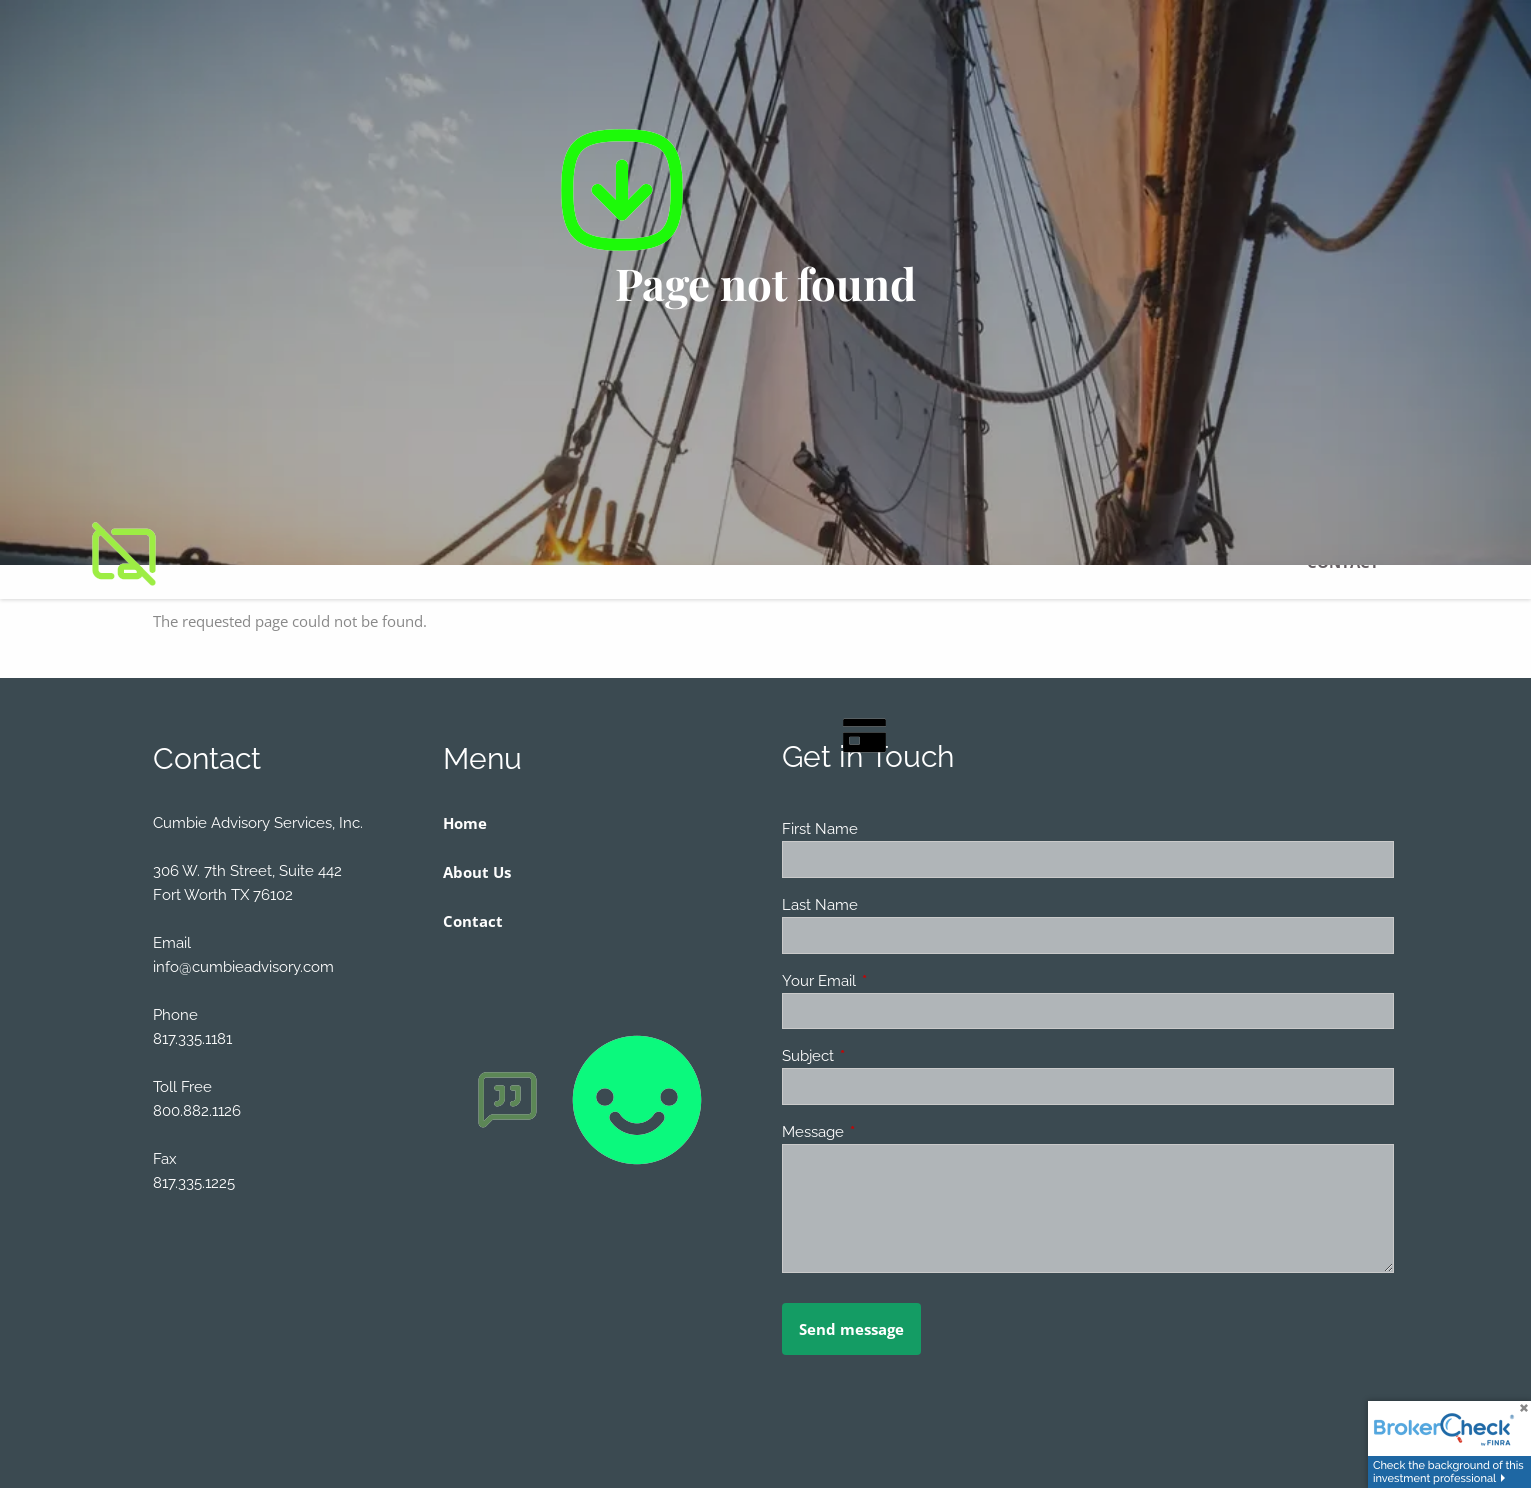 Image resolution: width=1531 pixels, height=1488 pixels. I want to click on view or send a quoted message, so click(507, 1098).